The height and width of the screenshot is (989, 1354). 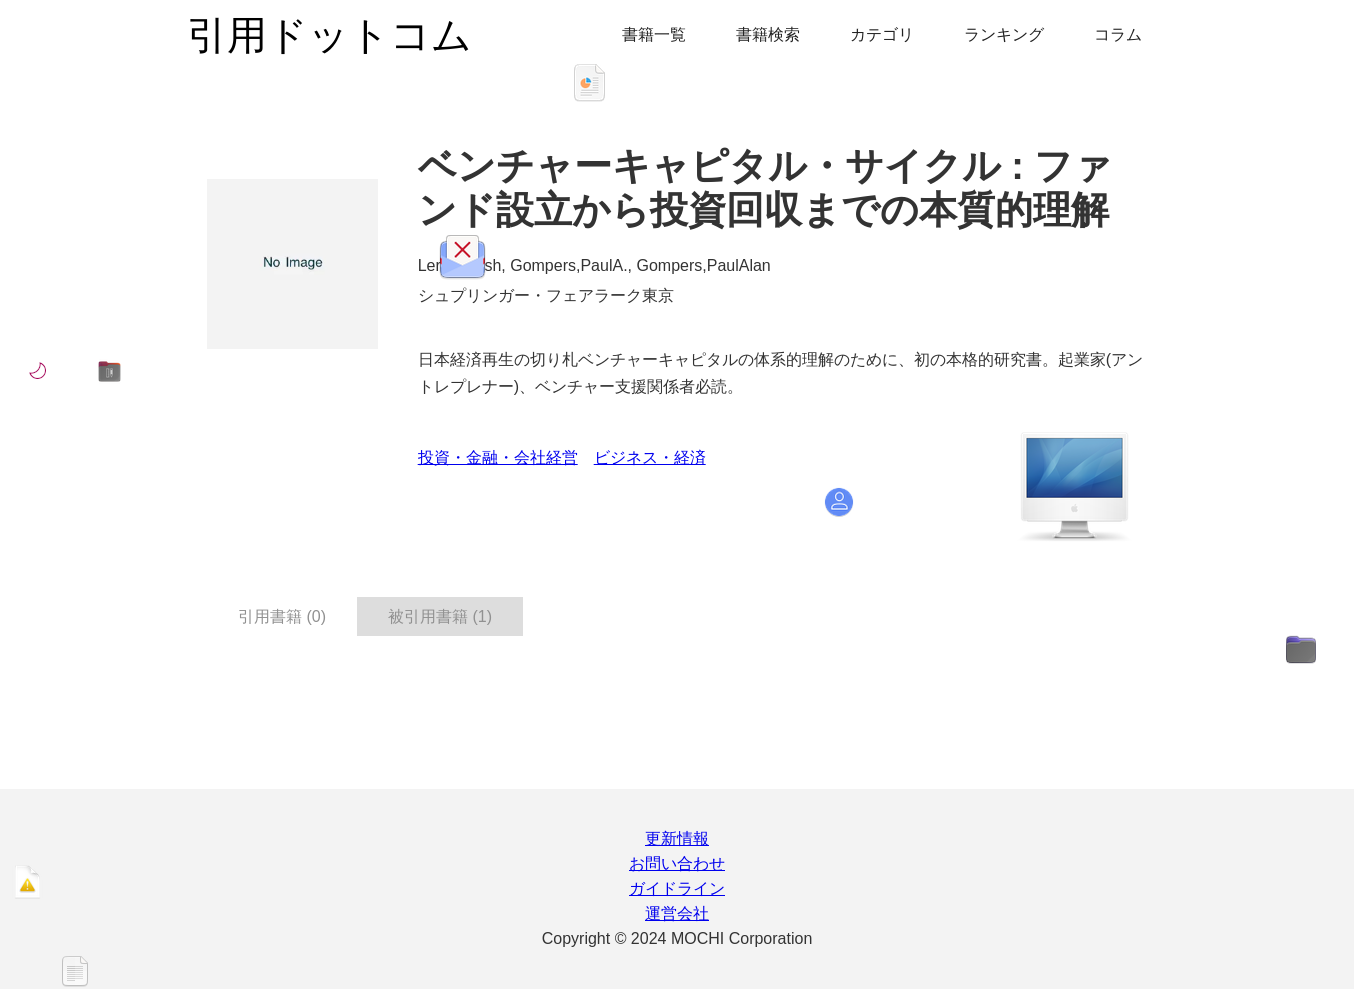 What do you see at coordinates (589, 82) in the screenshot?
I see `open a presentation file` at bounding box center [589, 82].